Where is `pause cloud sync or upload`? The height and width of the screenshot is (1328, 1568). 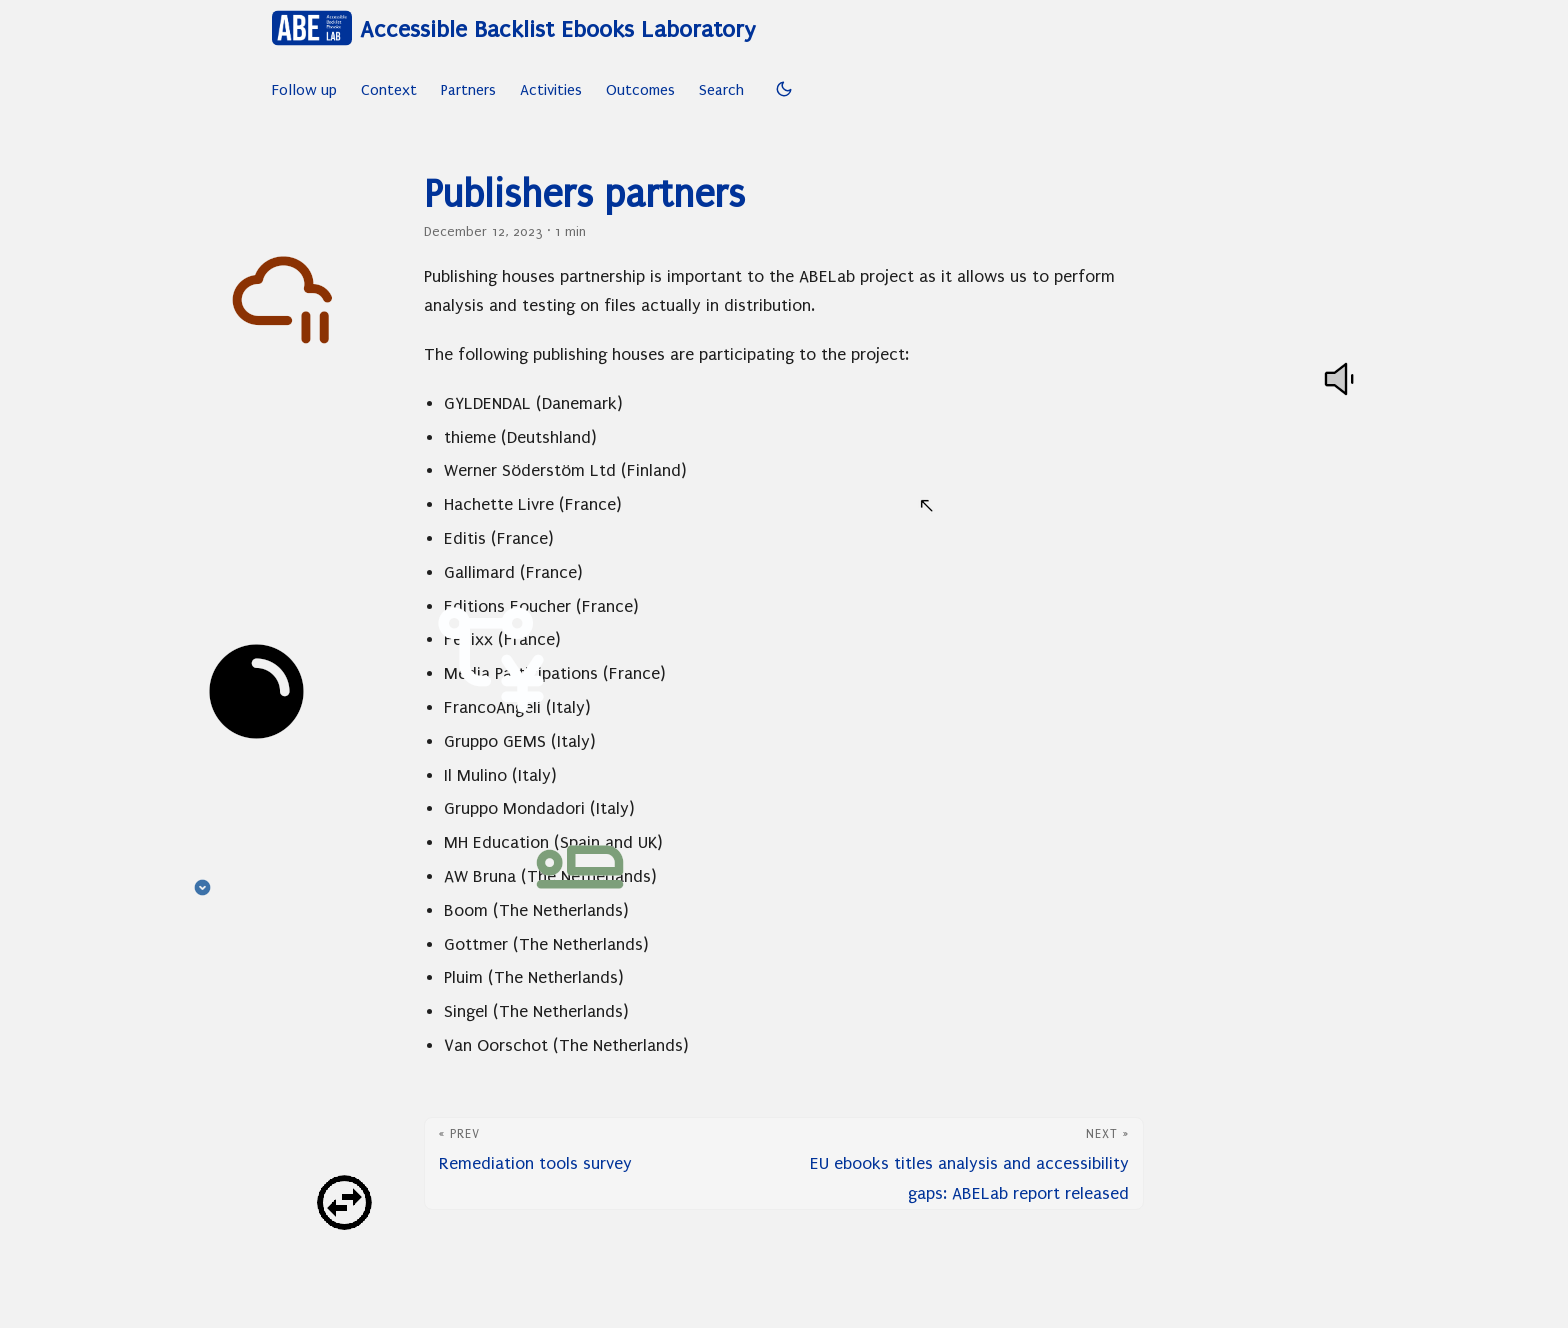
pause cloud sync or upload is located at coordinates (283, 293).